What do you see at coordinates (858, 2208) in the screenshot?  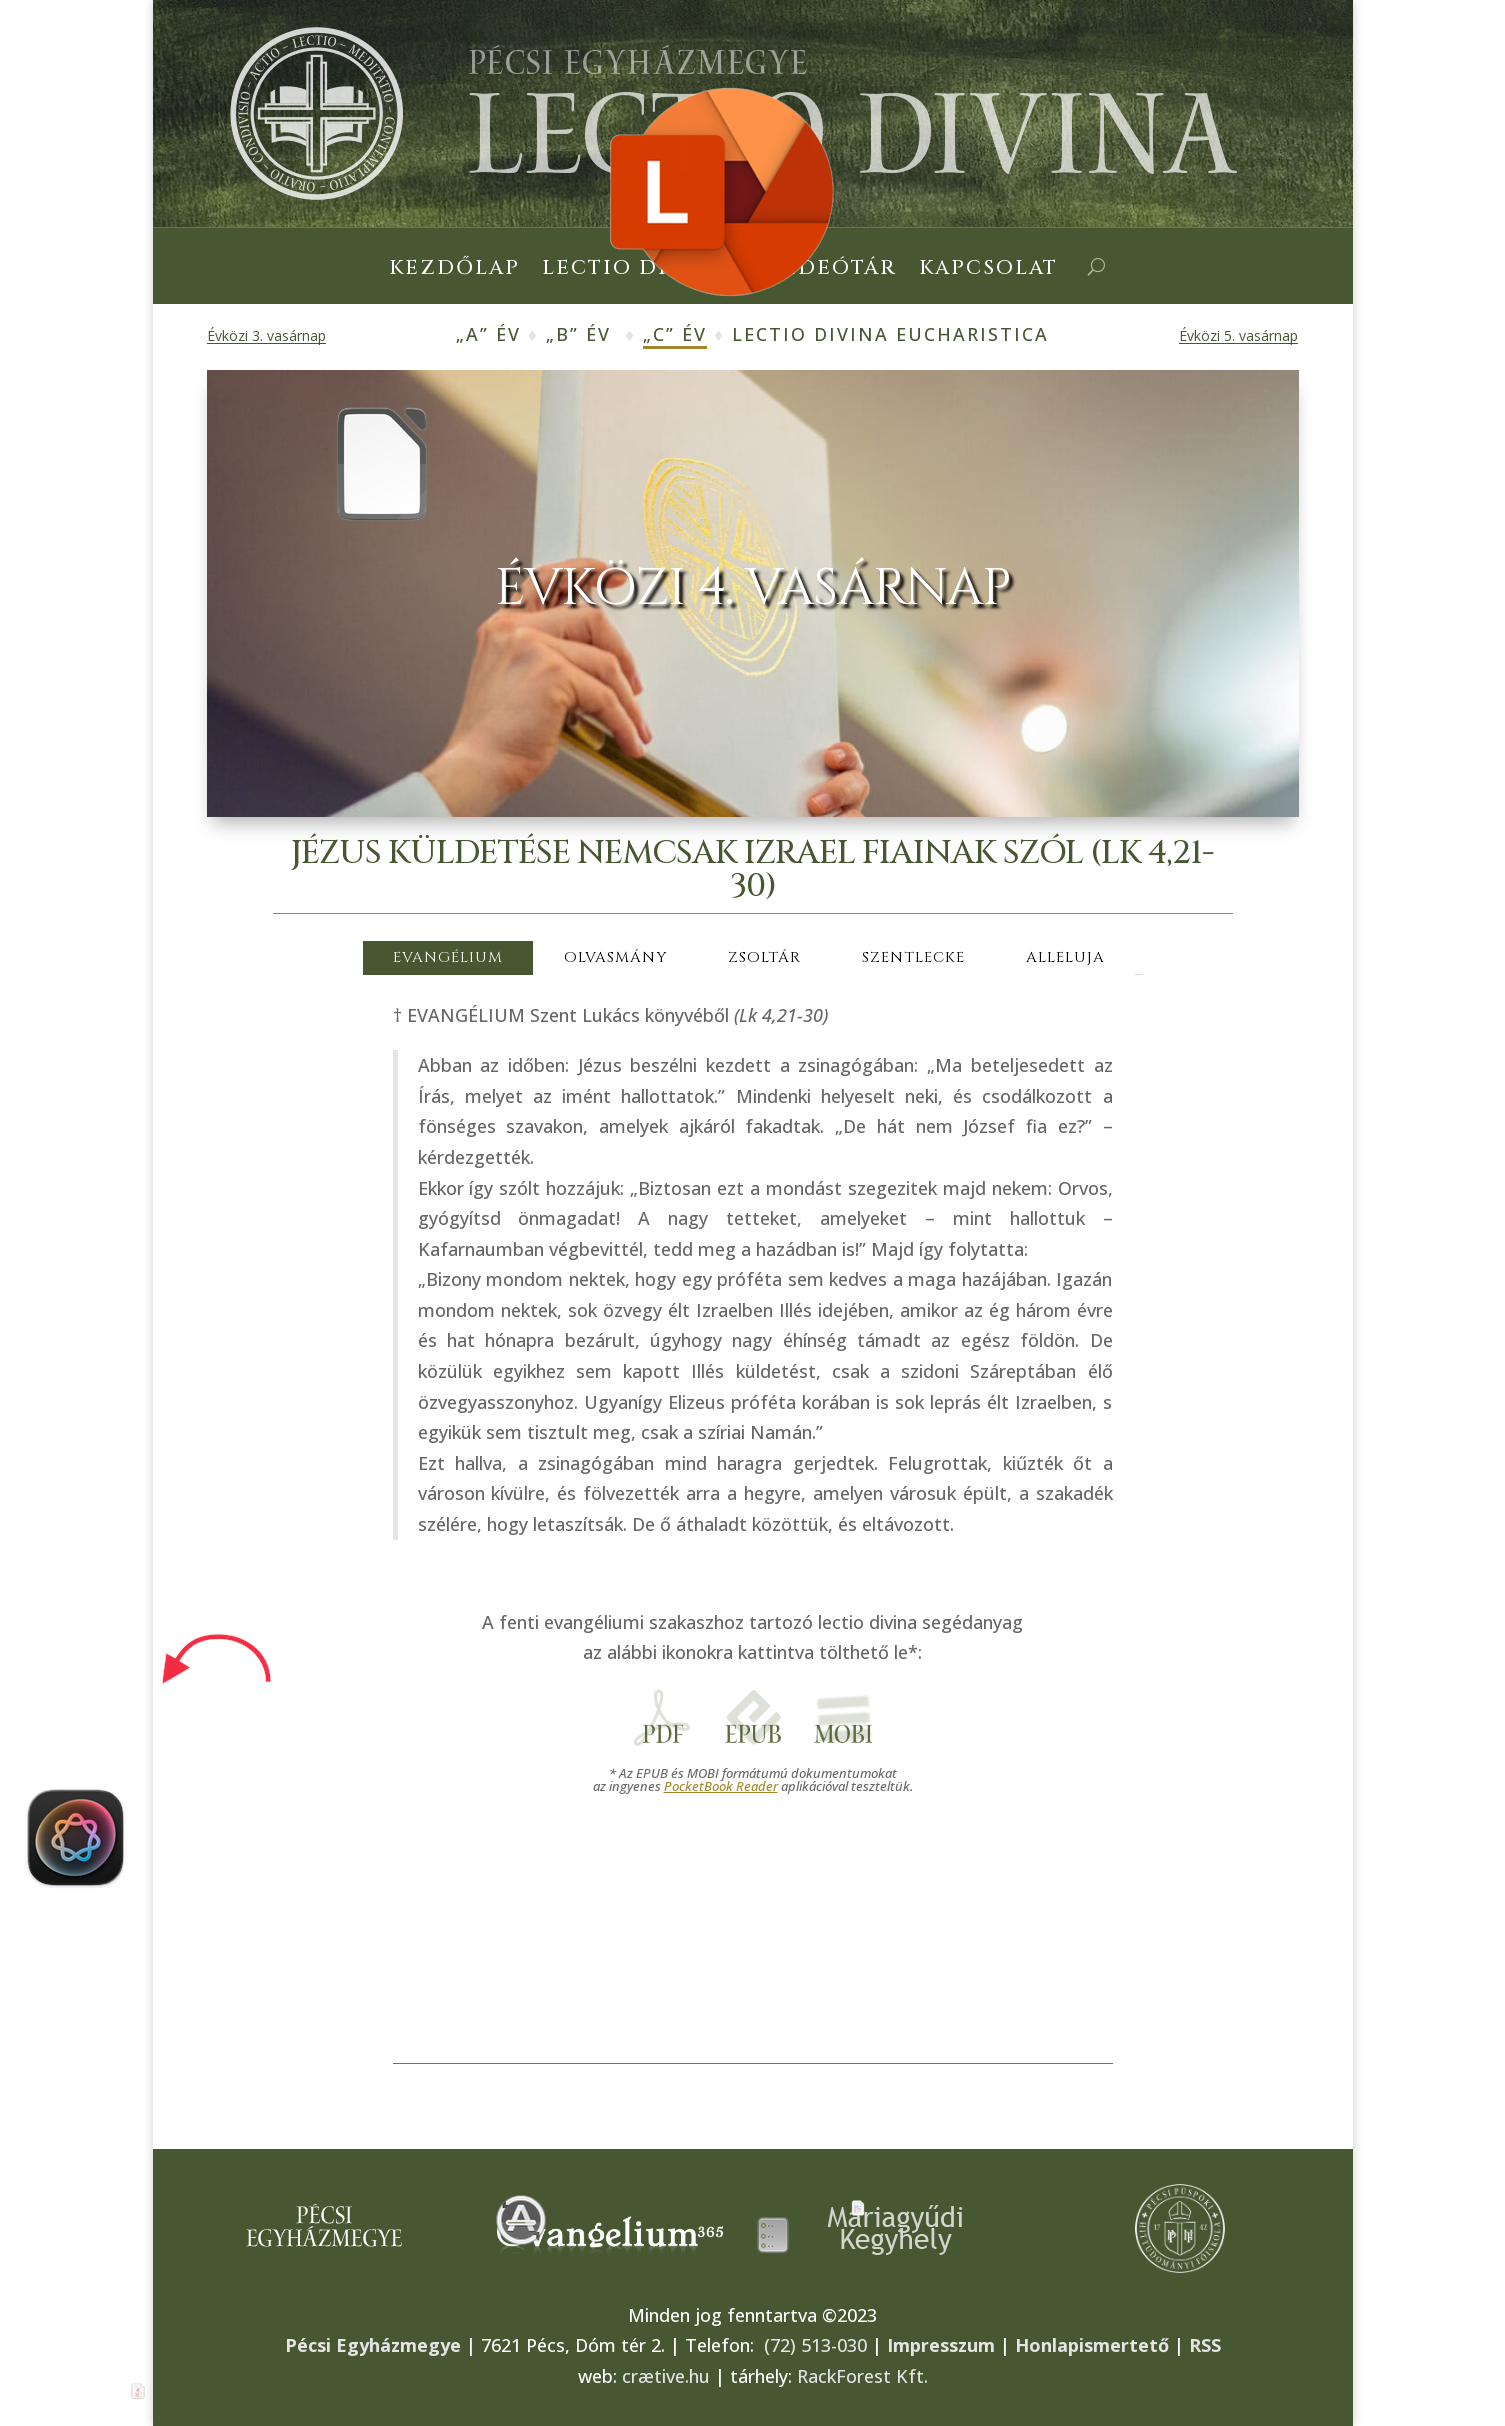 I see `a script or code file` at bounding box center [858, 2208].